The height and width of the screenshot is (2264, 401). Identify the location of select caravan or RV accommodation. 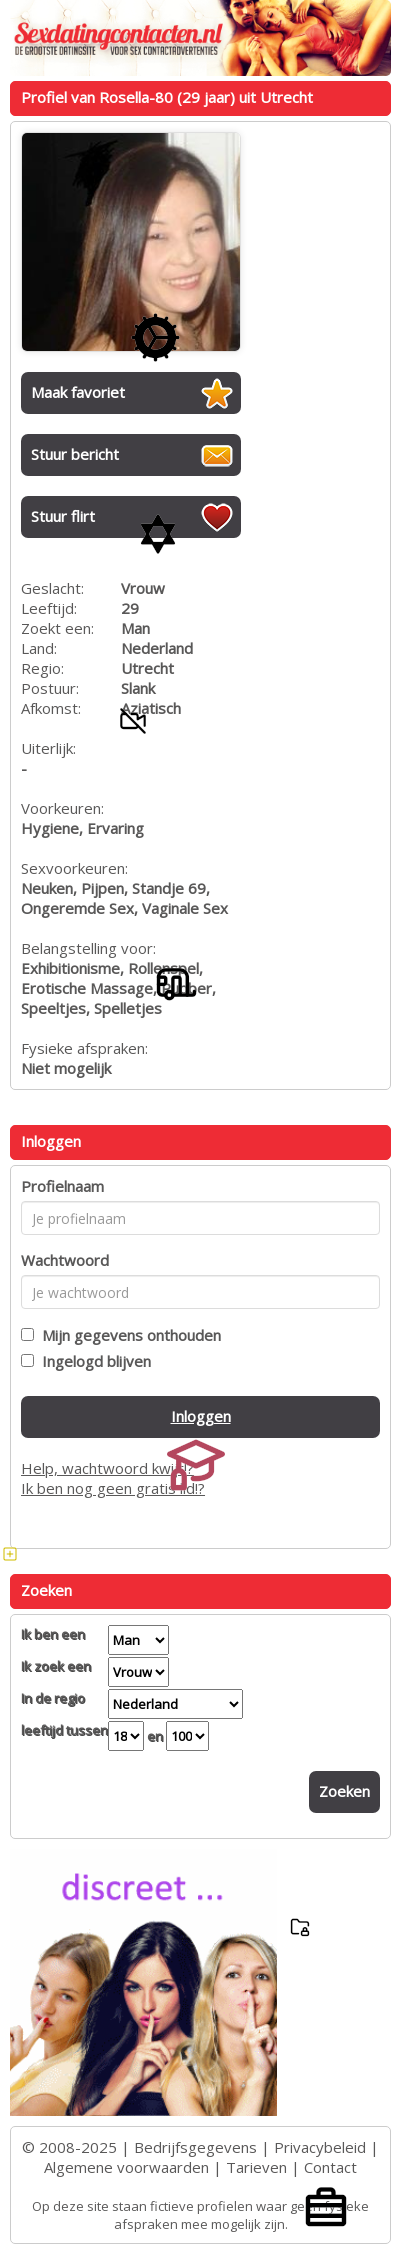
(176, 982).